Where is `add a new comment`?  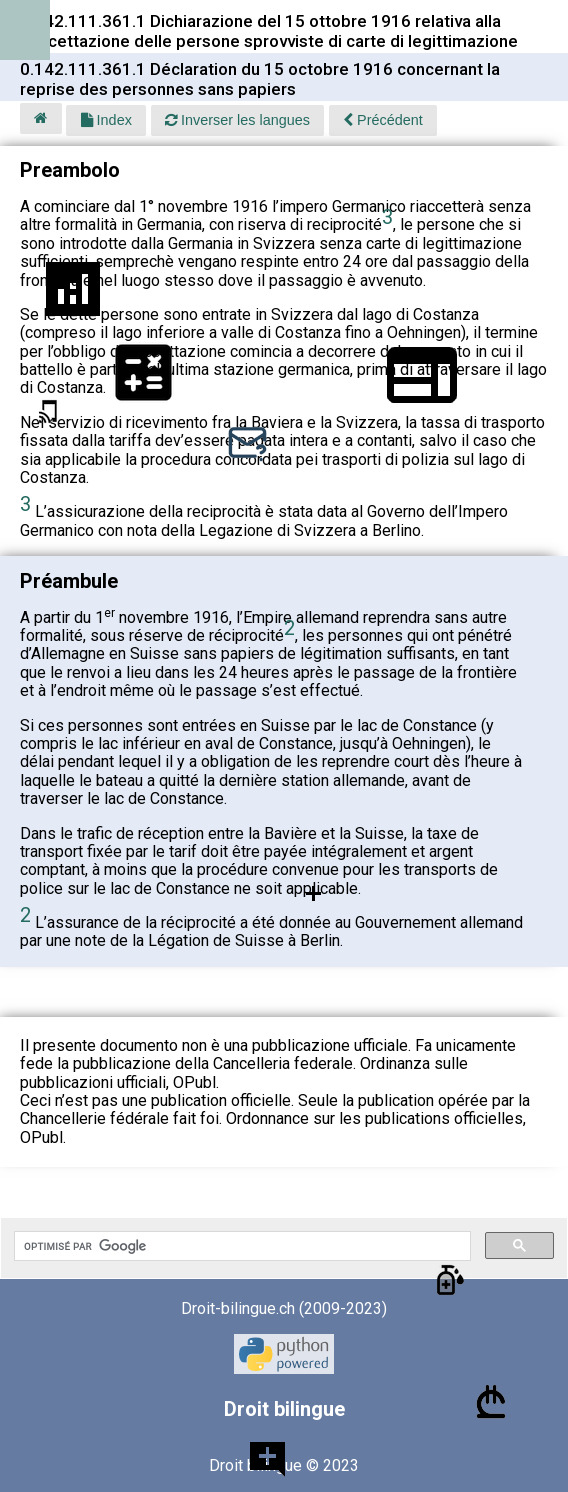
add a new comment is located at coordinates (267, 1459).